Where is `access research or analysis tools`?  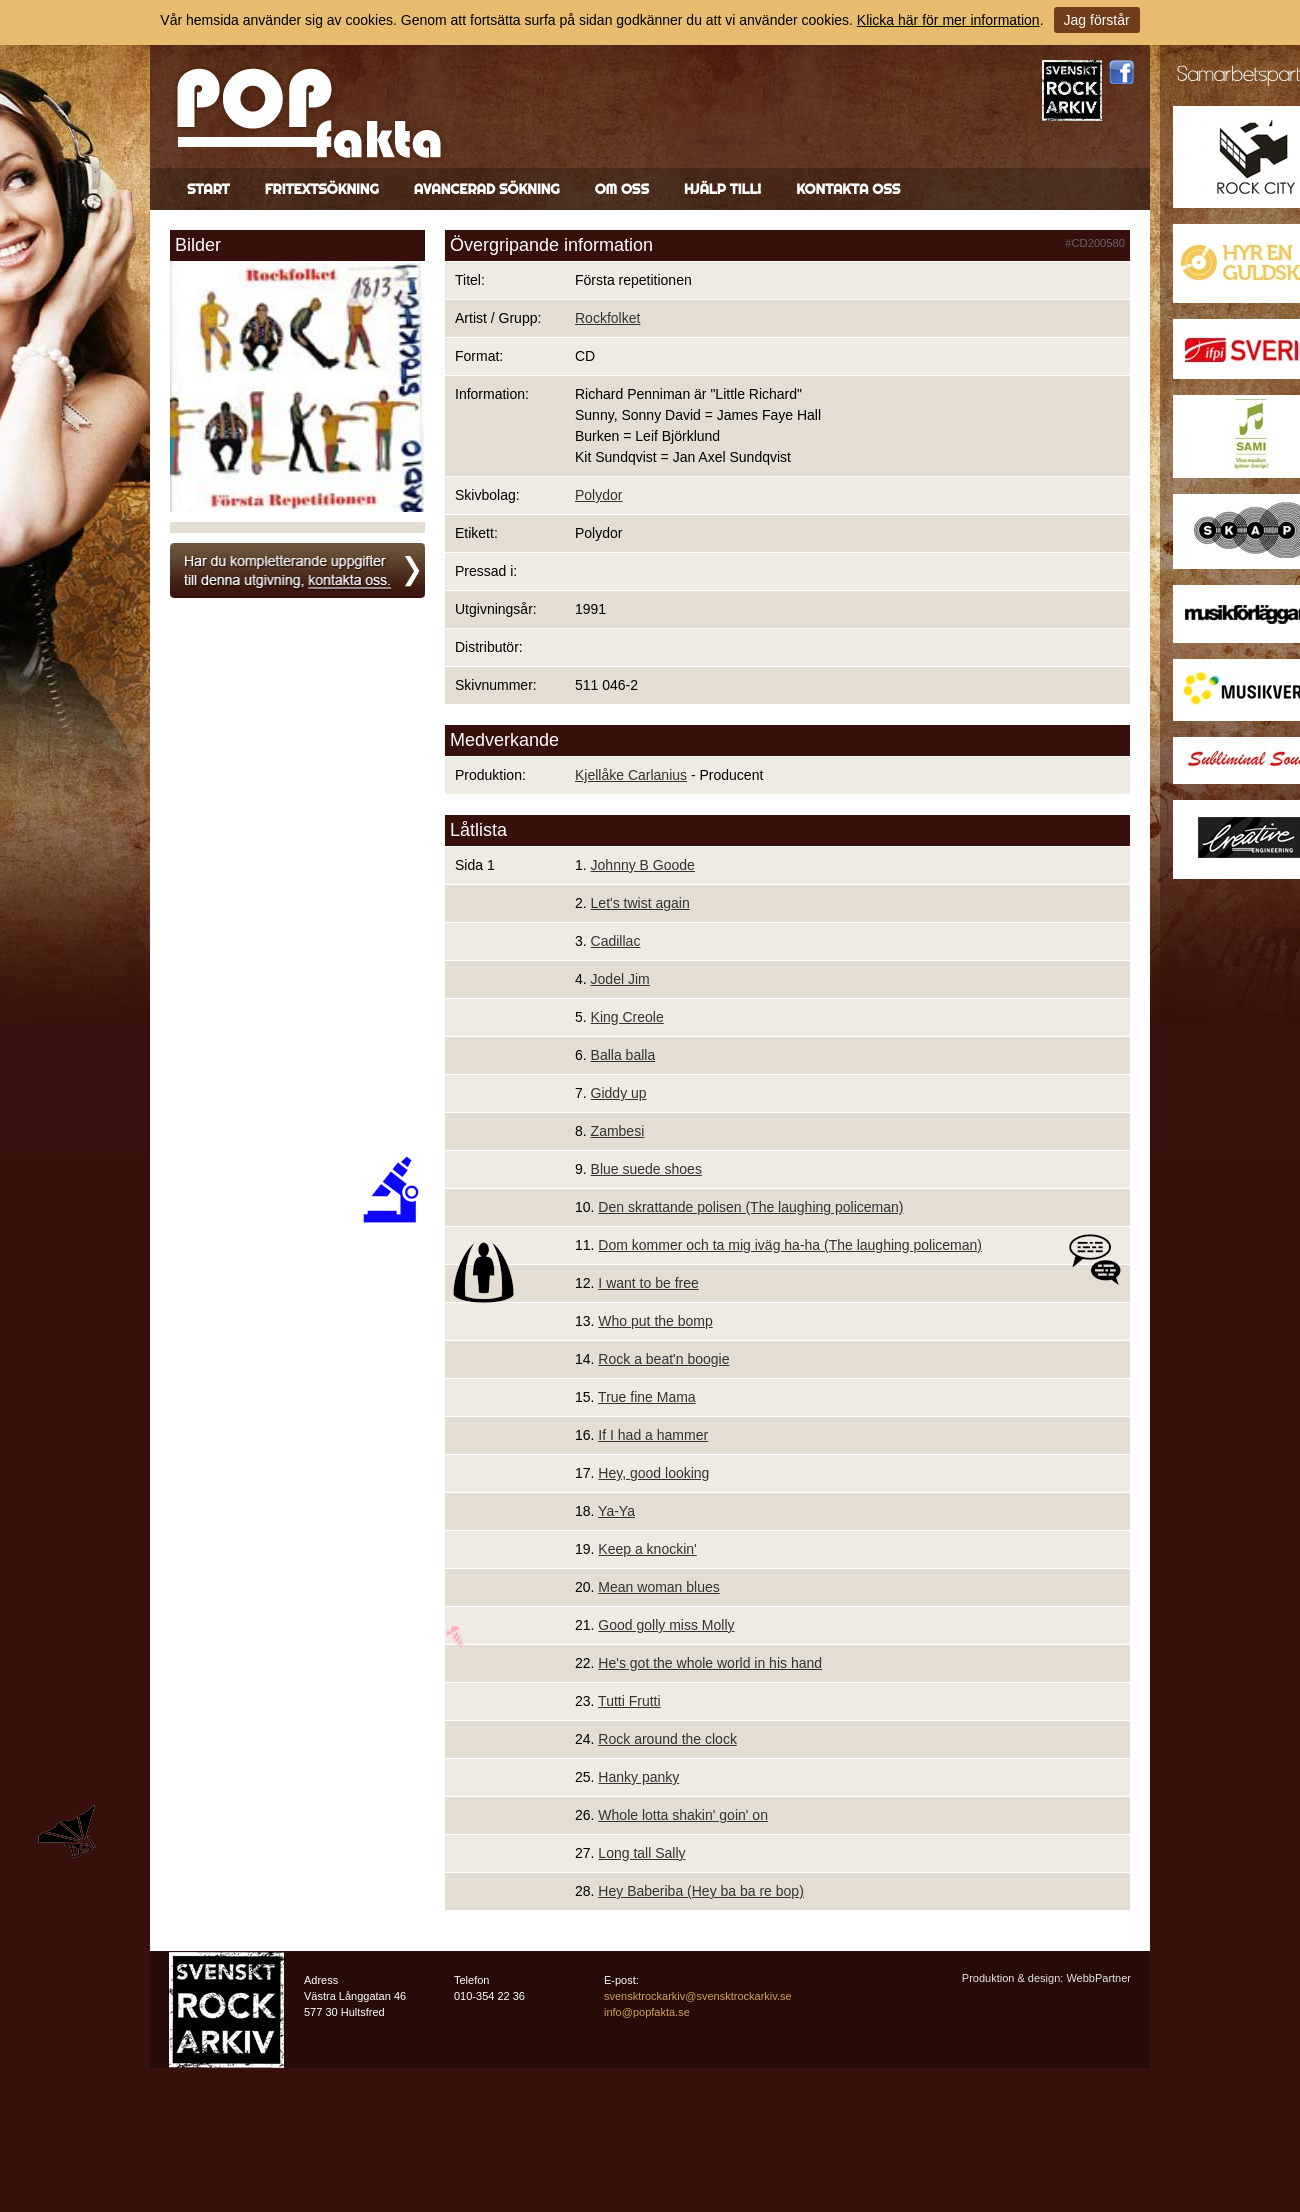 access research or analysis tools is located at coordinates (391, 1189).